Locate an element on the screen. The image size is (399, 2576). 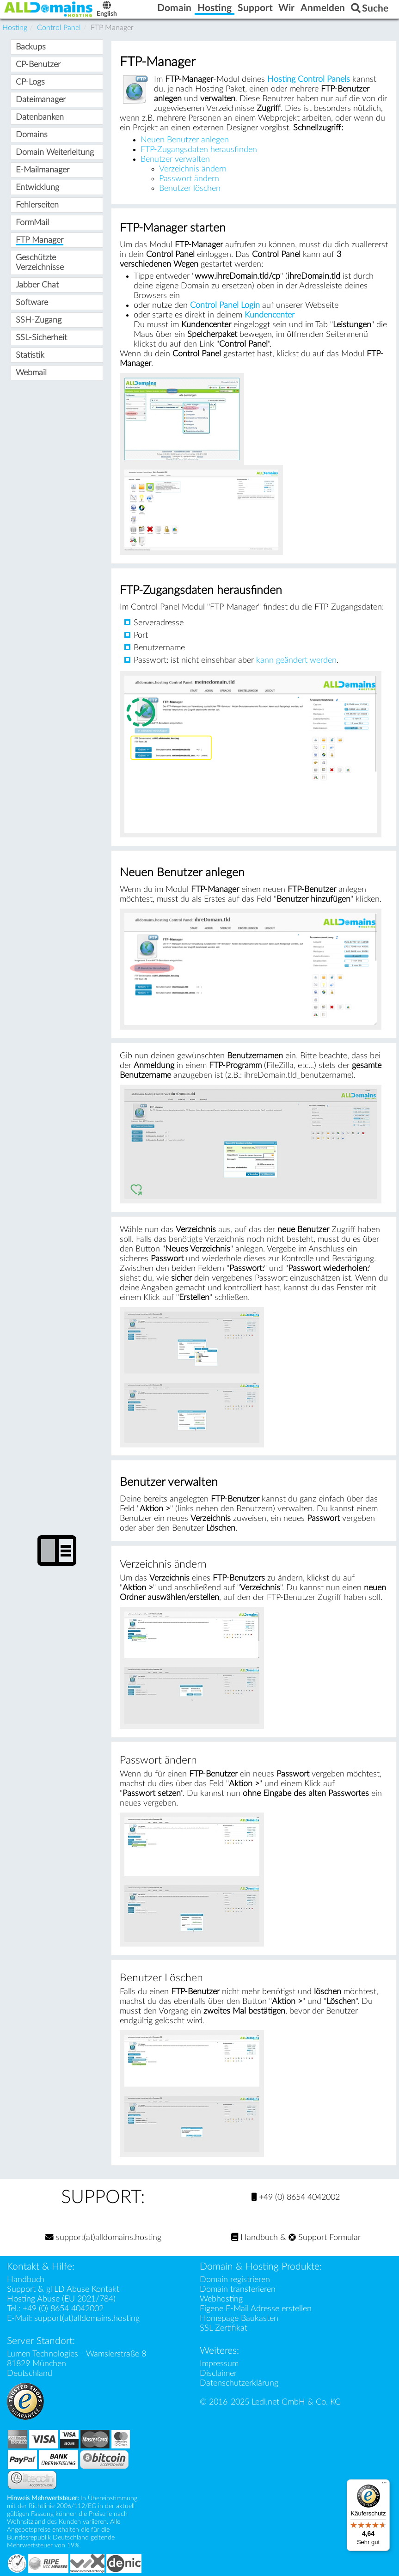
switch to reader mode for distraction-free reading is located at coordinates (57, 1550).